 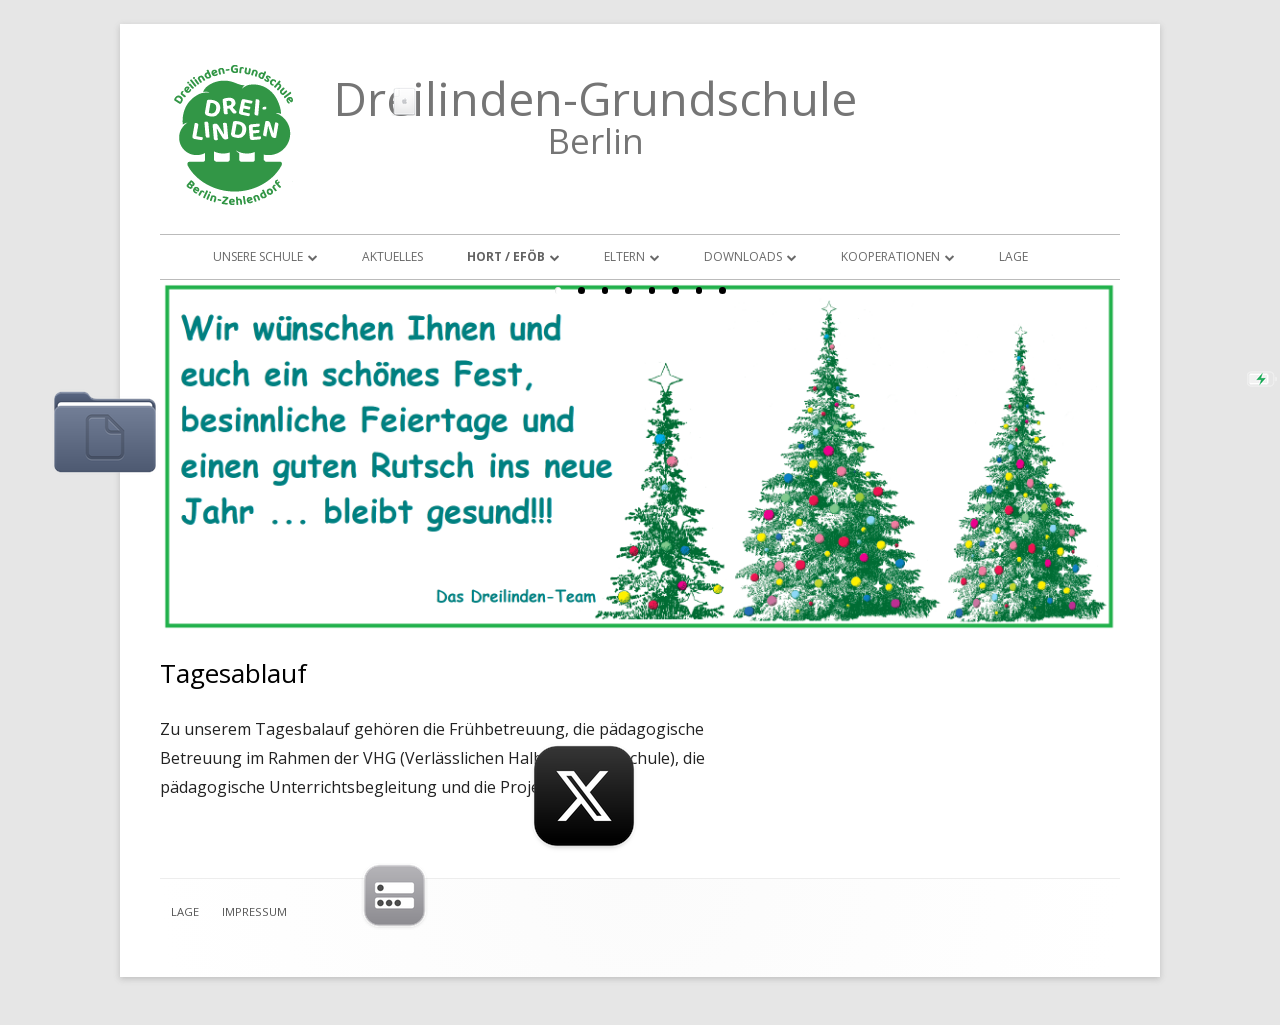 I want to click on access login and authentication settings, so click(x=394, y=896).